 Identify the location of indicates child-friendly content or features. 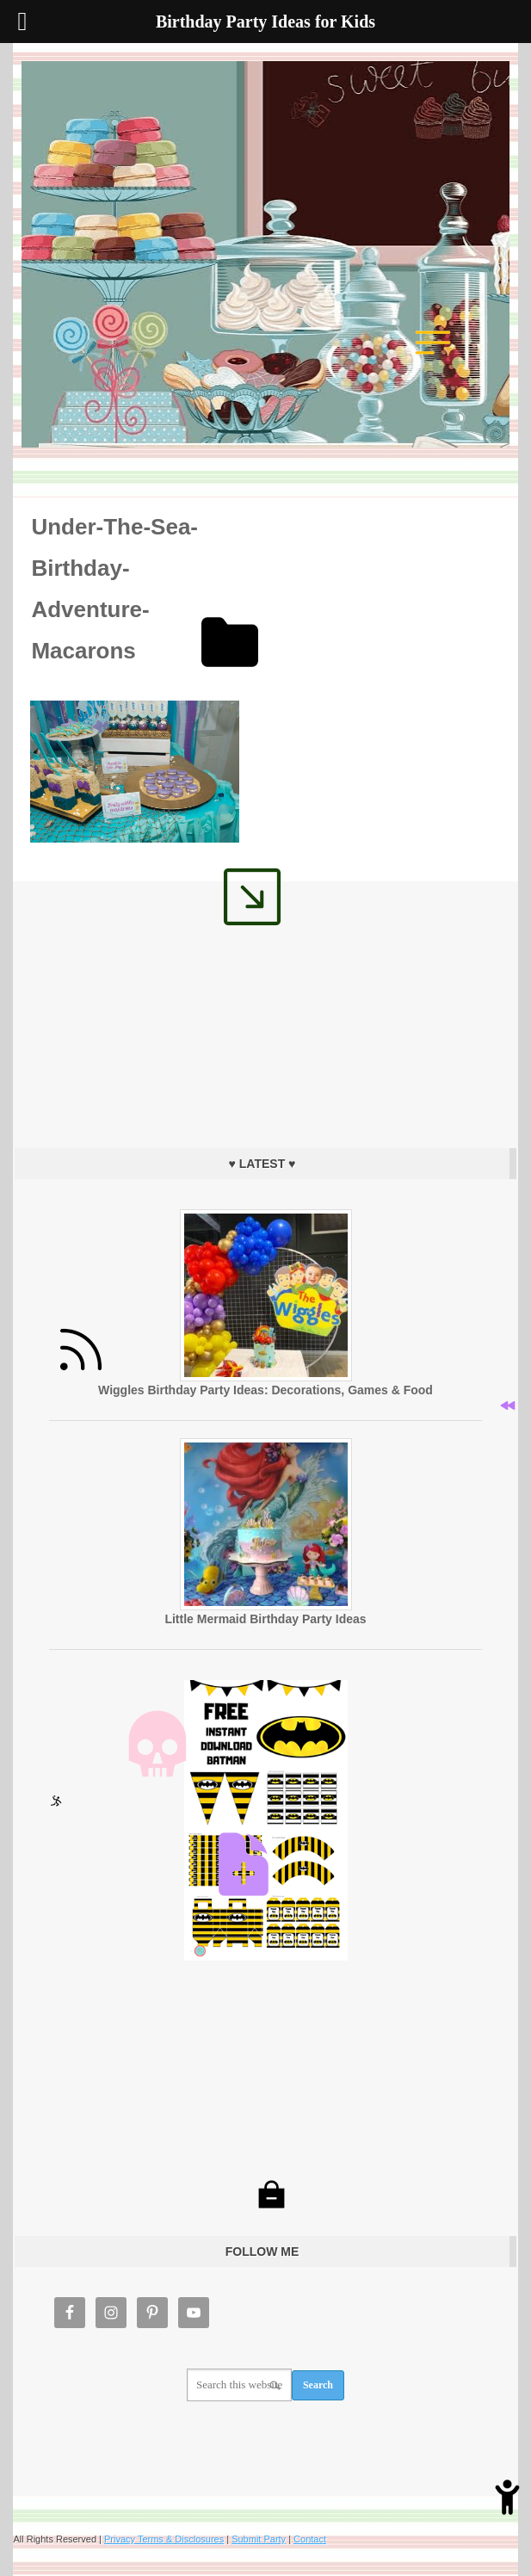
(507, 2497).